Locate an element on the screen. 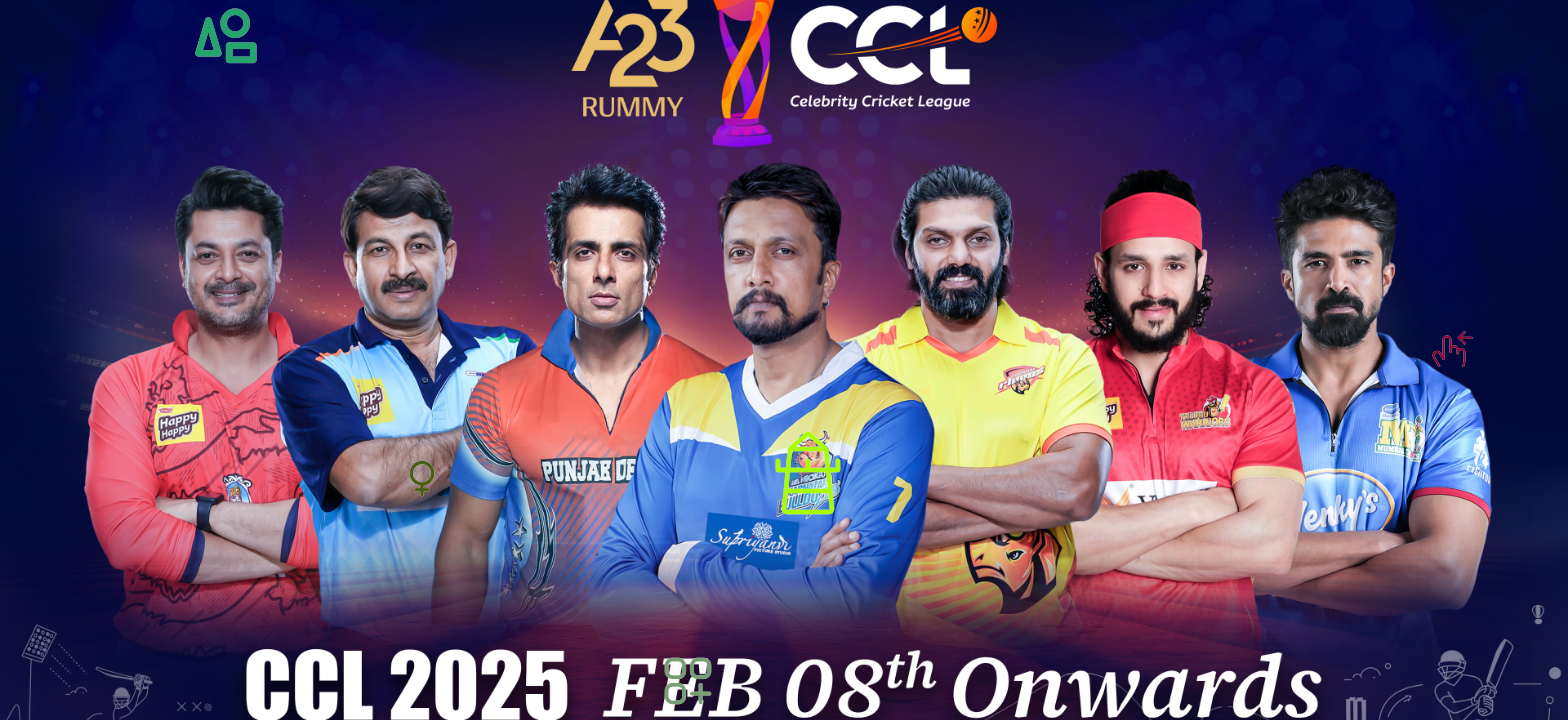 The width and height of the screenshot is (1568, 720). access website accessibility or SEO audit tools is located at coordinates (808, 476).